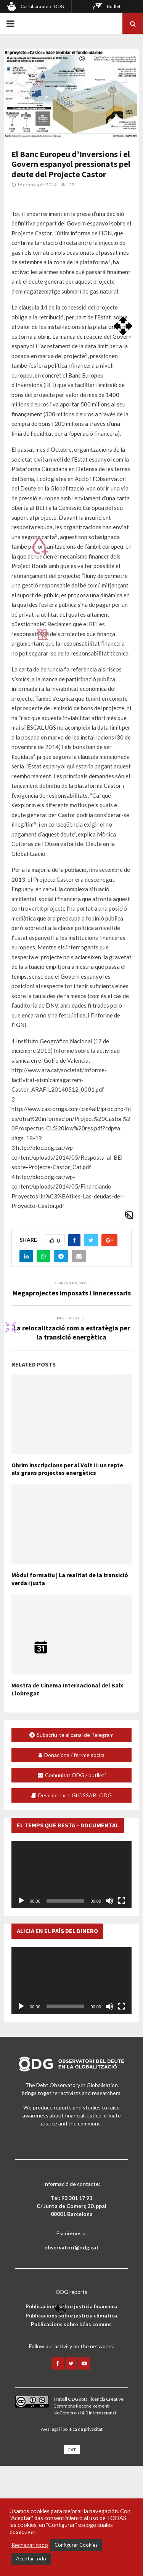 Image resolution: width=143 pixels, height=2576 pixels. I want to click on move or reposition an element, so click(123, 326).